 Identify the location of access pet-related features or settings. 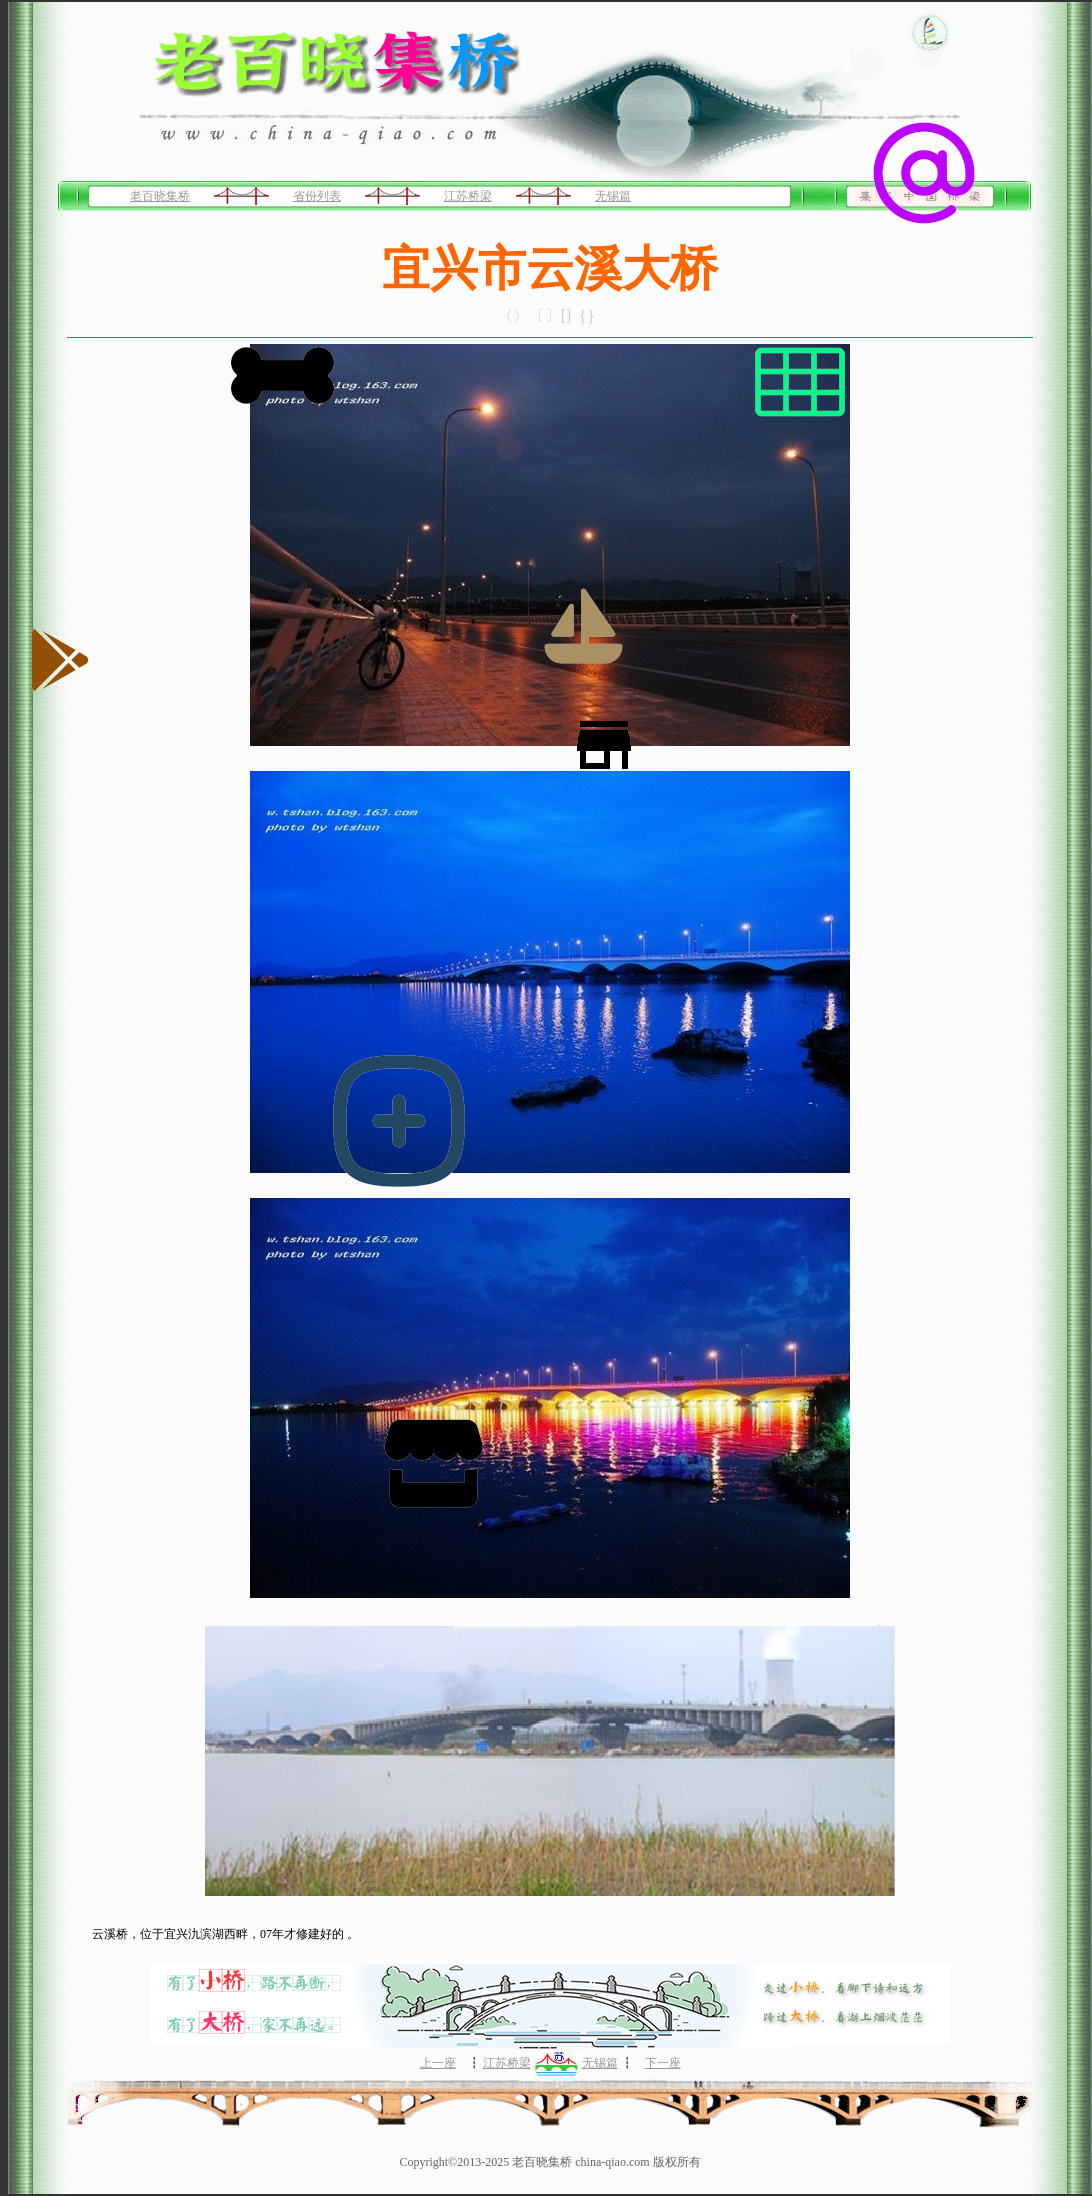
(282, 375).